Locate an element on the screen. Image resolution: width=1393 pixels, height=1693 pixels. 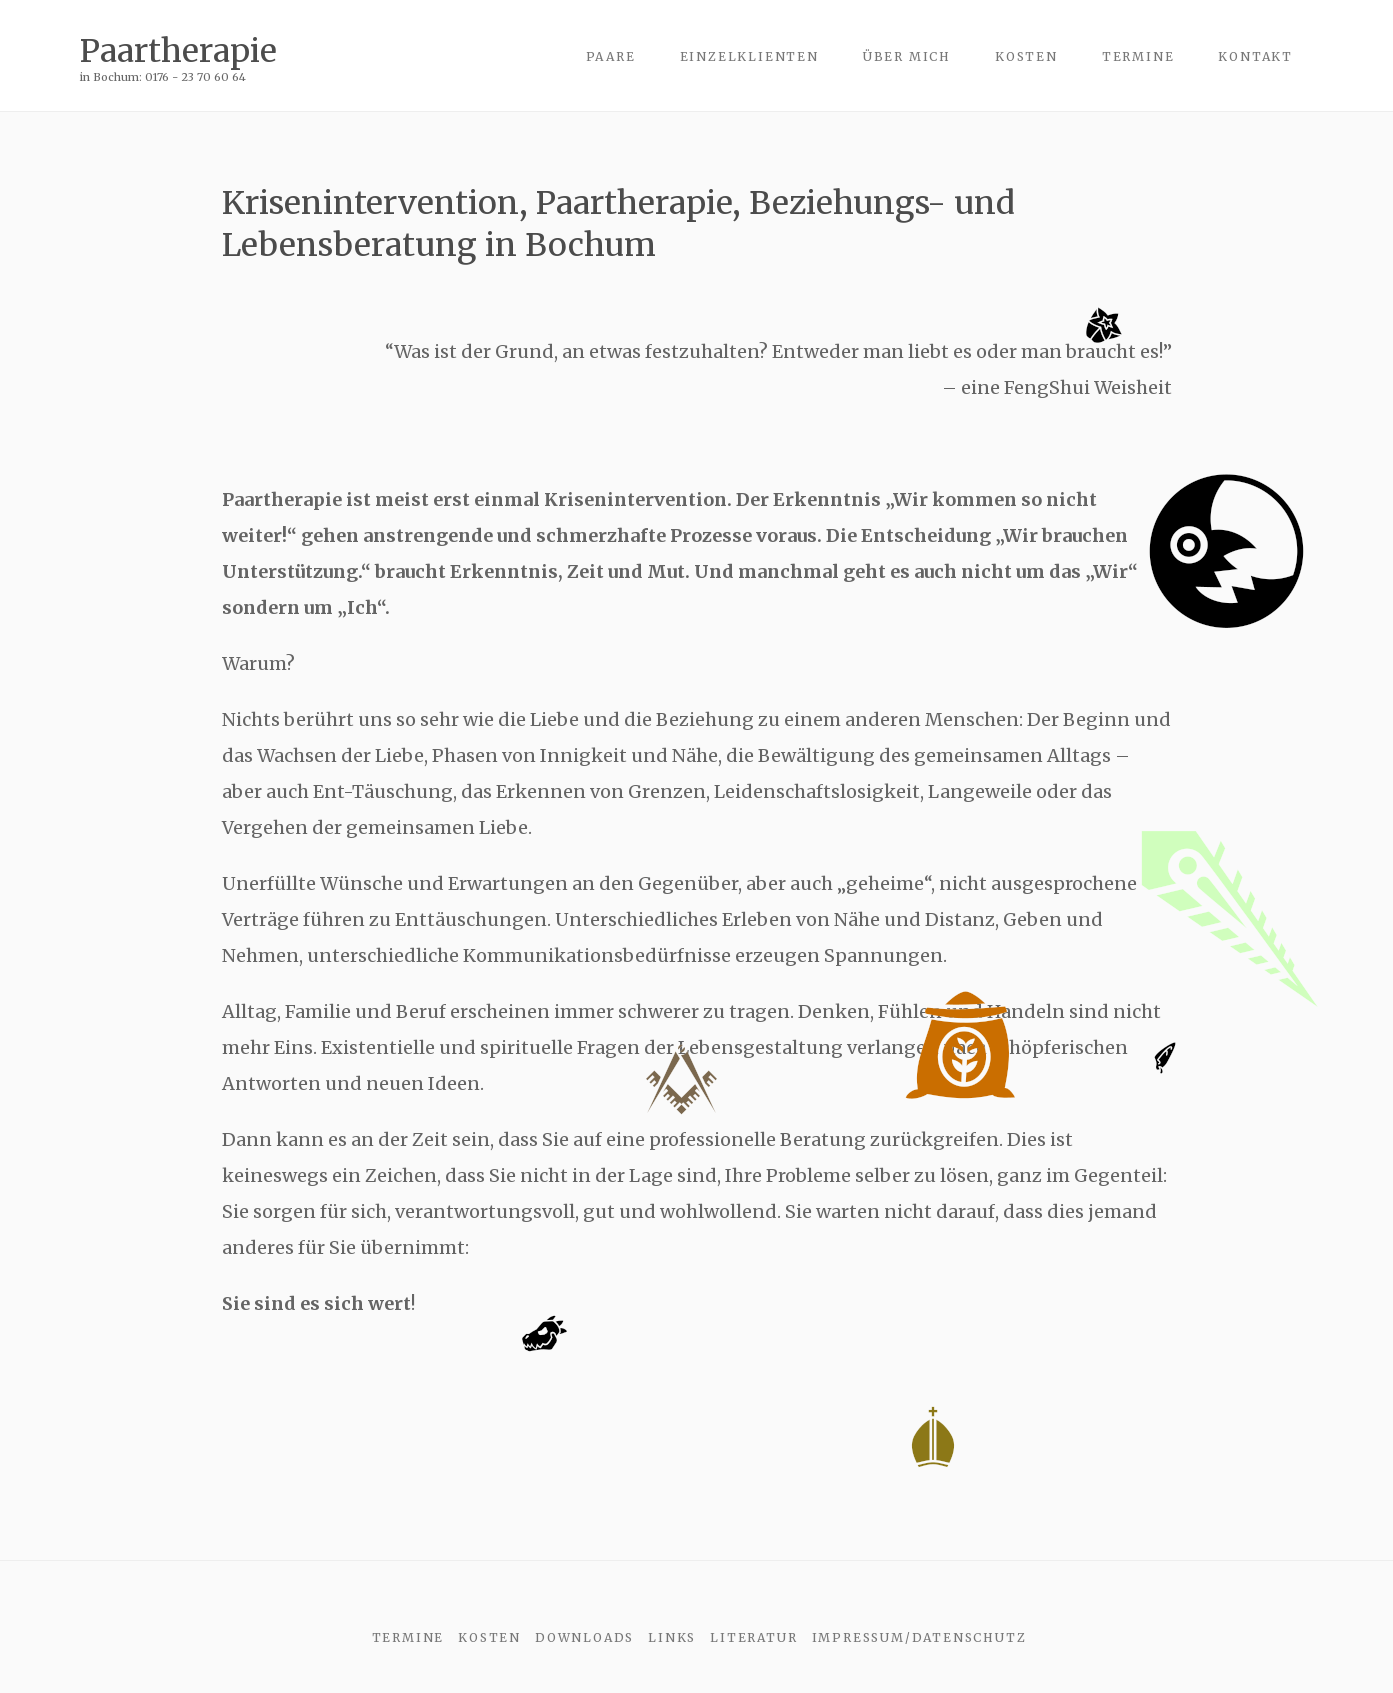
flour ingredient in a cooking or recipe app is located at coordinates (960, 1044).